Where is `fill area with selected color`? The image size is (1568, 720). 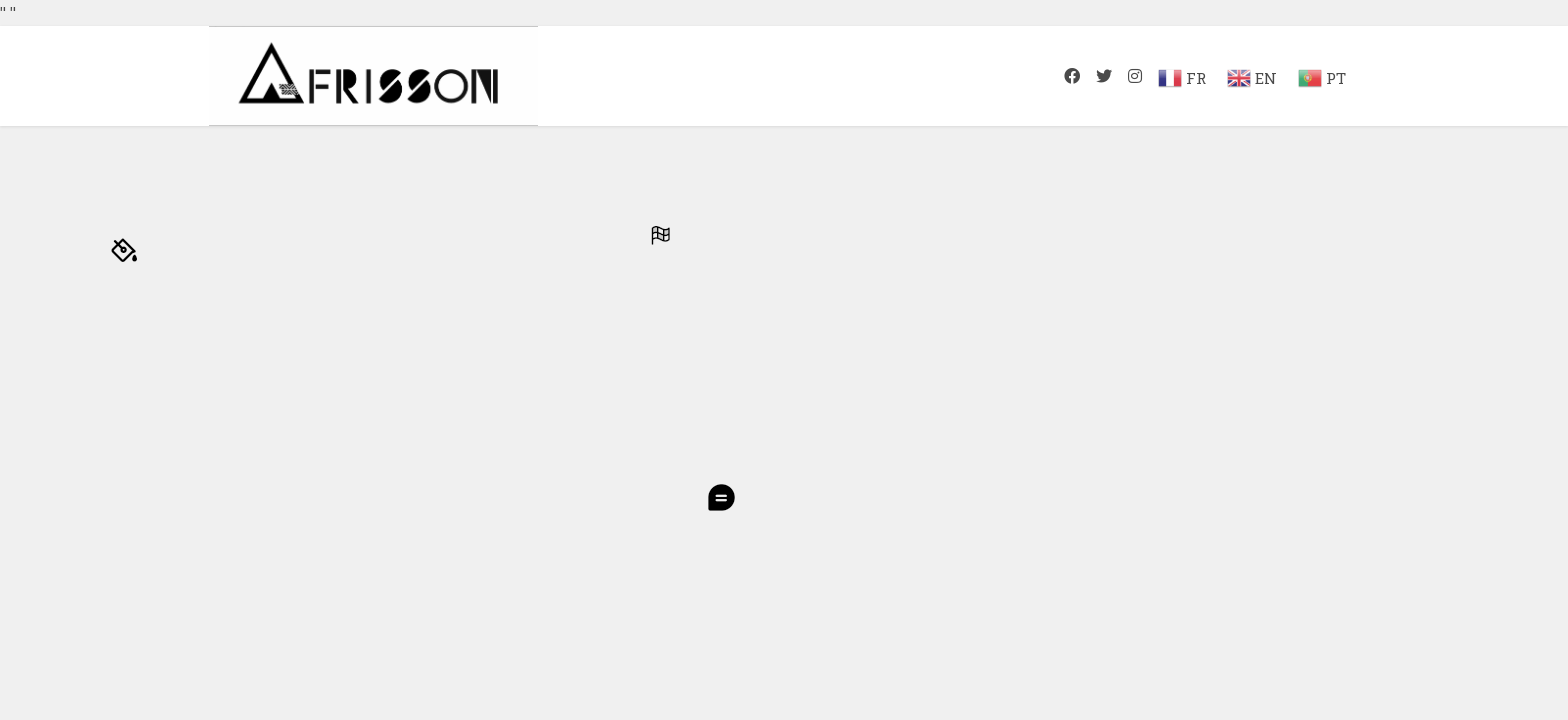 fill area with selected color is located at coordinates (124, 251).